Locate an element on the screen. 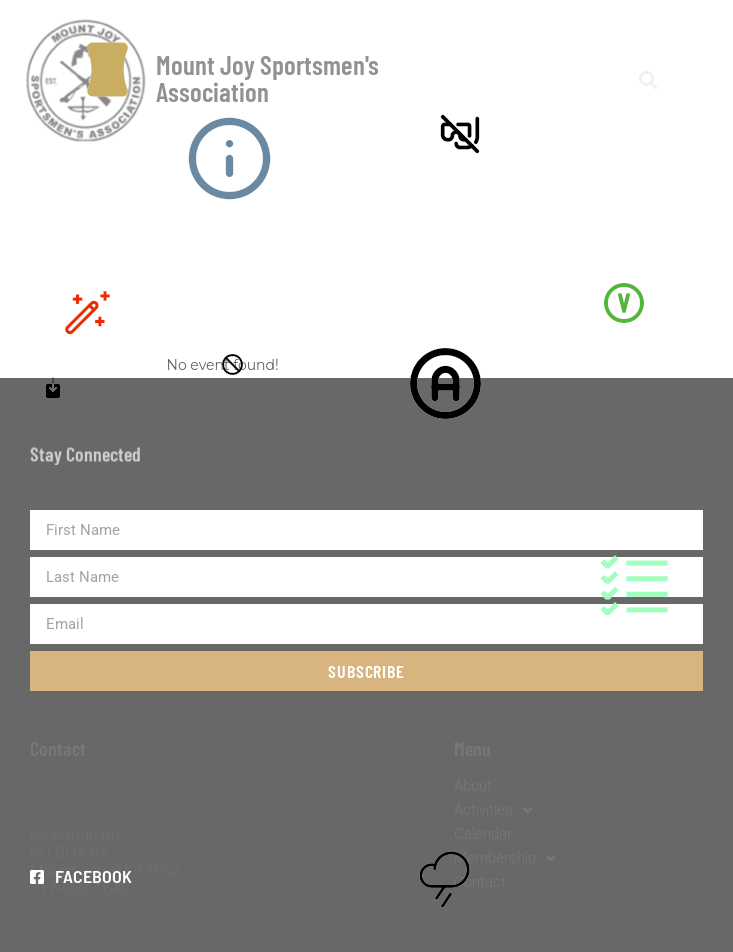 The width and height of the screenshot is (733, 952). disable scuba or diving mode is located at coordinates (460, 134).